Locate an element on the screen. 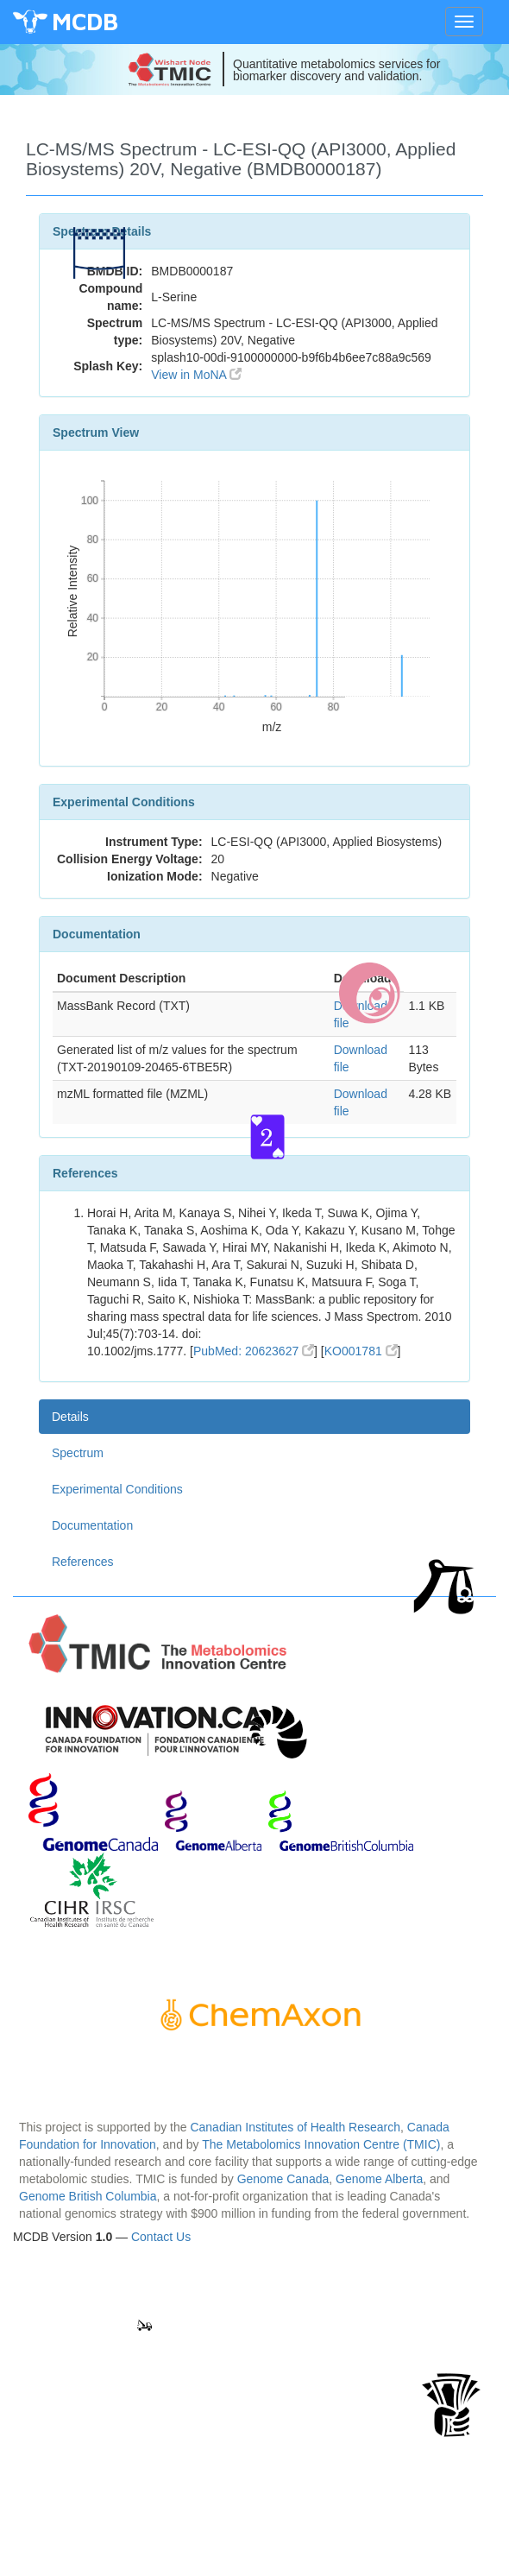 The height and width of the screenshot is (2576, 509). request roadside assistance is located at coordinates (144, 2325).